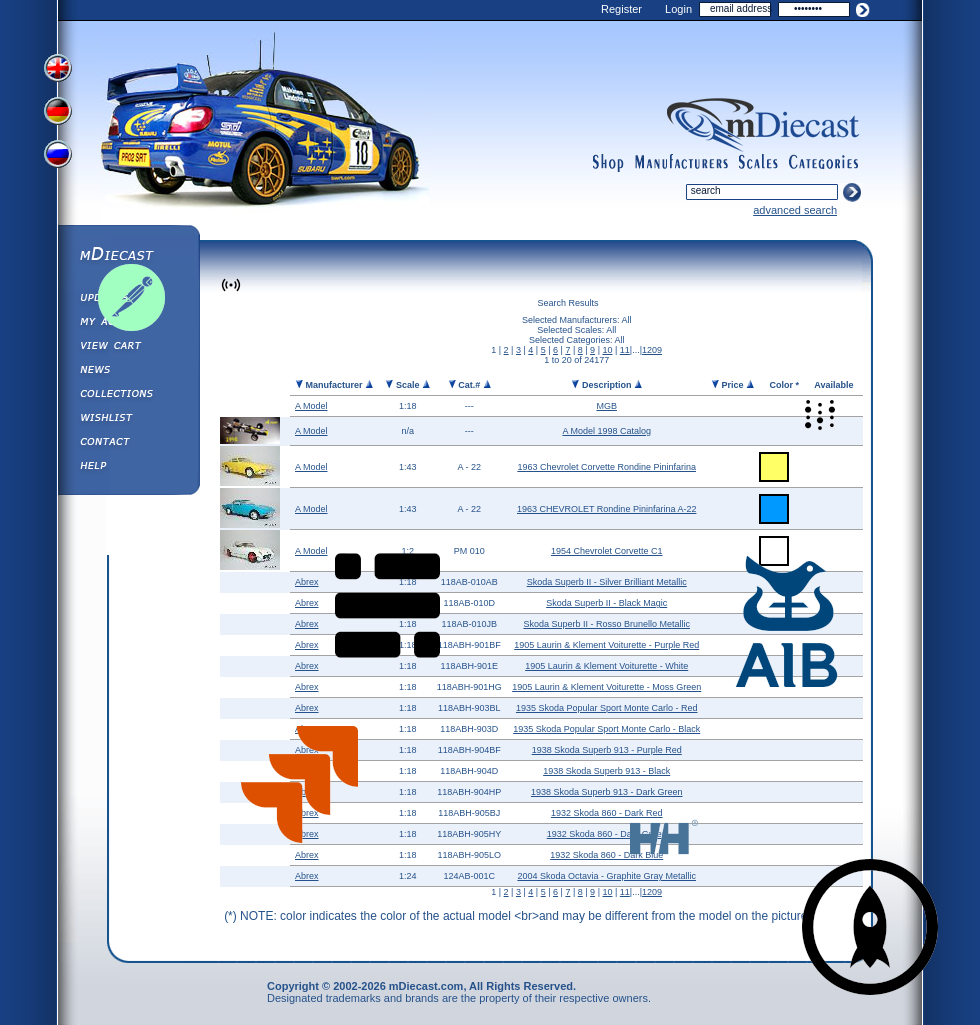 The image size is (980, 1025). What do you see at coordinates (786, 621) in the screenshot?
I see `AIB (Allied Irish Banks) logo` at bounding box center [786, 621].